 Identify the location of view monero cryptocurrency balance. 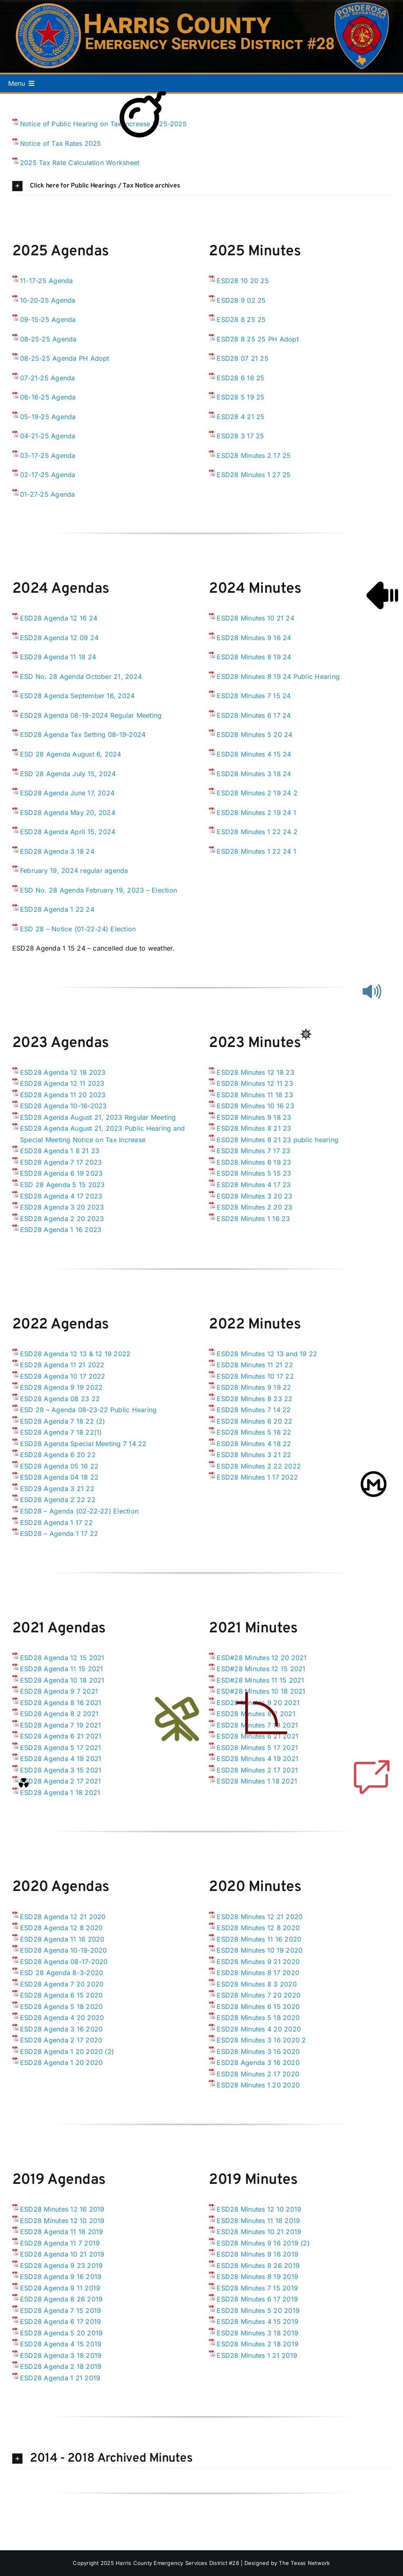
(374, 1484).